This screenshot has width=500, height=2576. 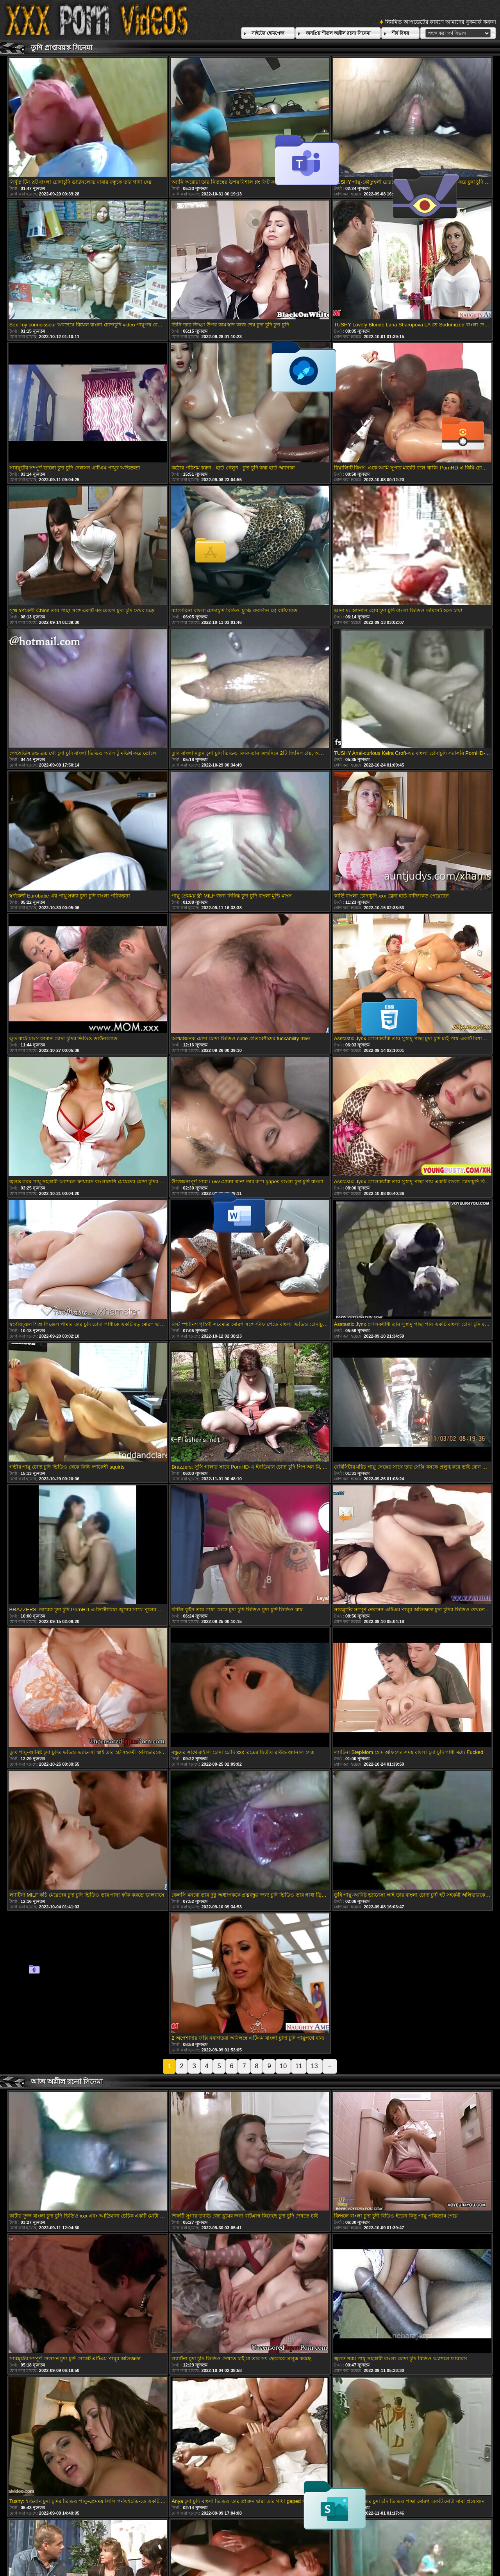 I want to click on open folder containing CSS stylesheets, so click(x=389, y=1016).